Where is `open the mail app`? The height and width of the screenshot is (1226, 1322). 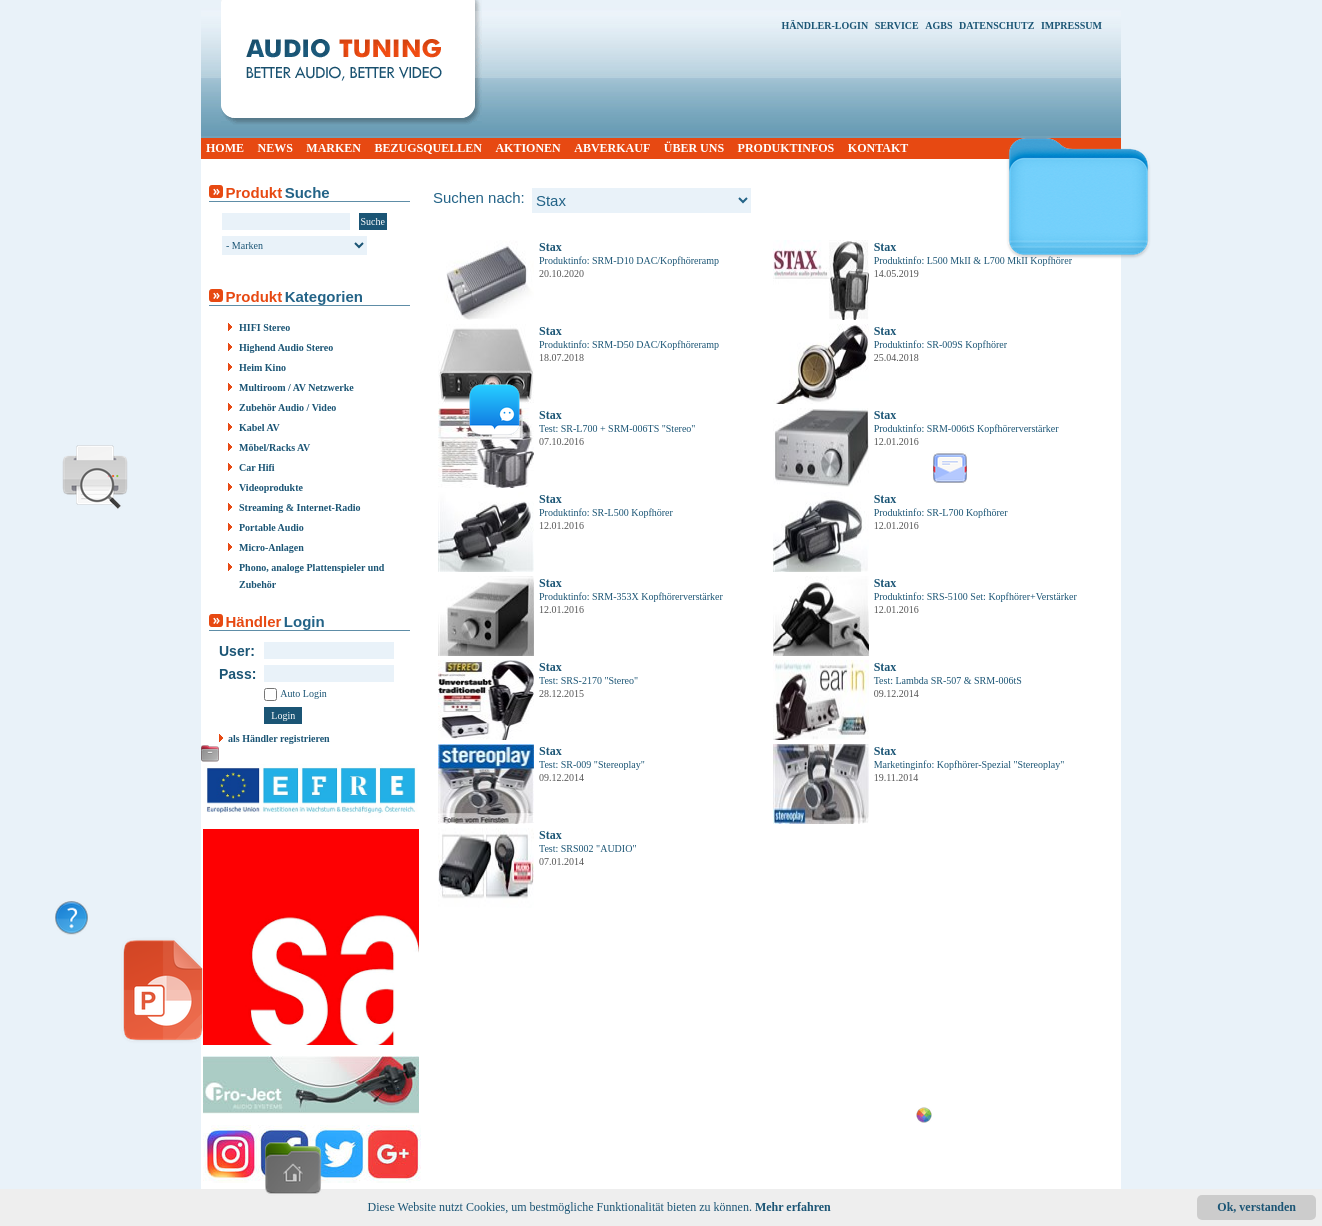 open the mail app is located at coordinates (950, 468).